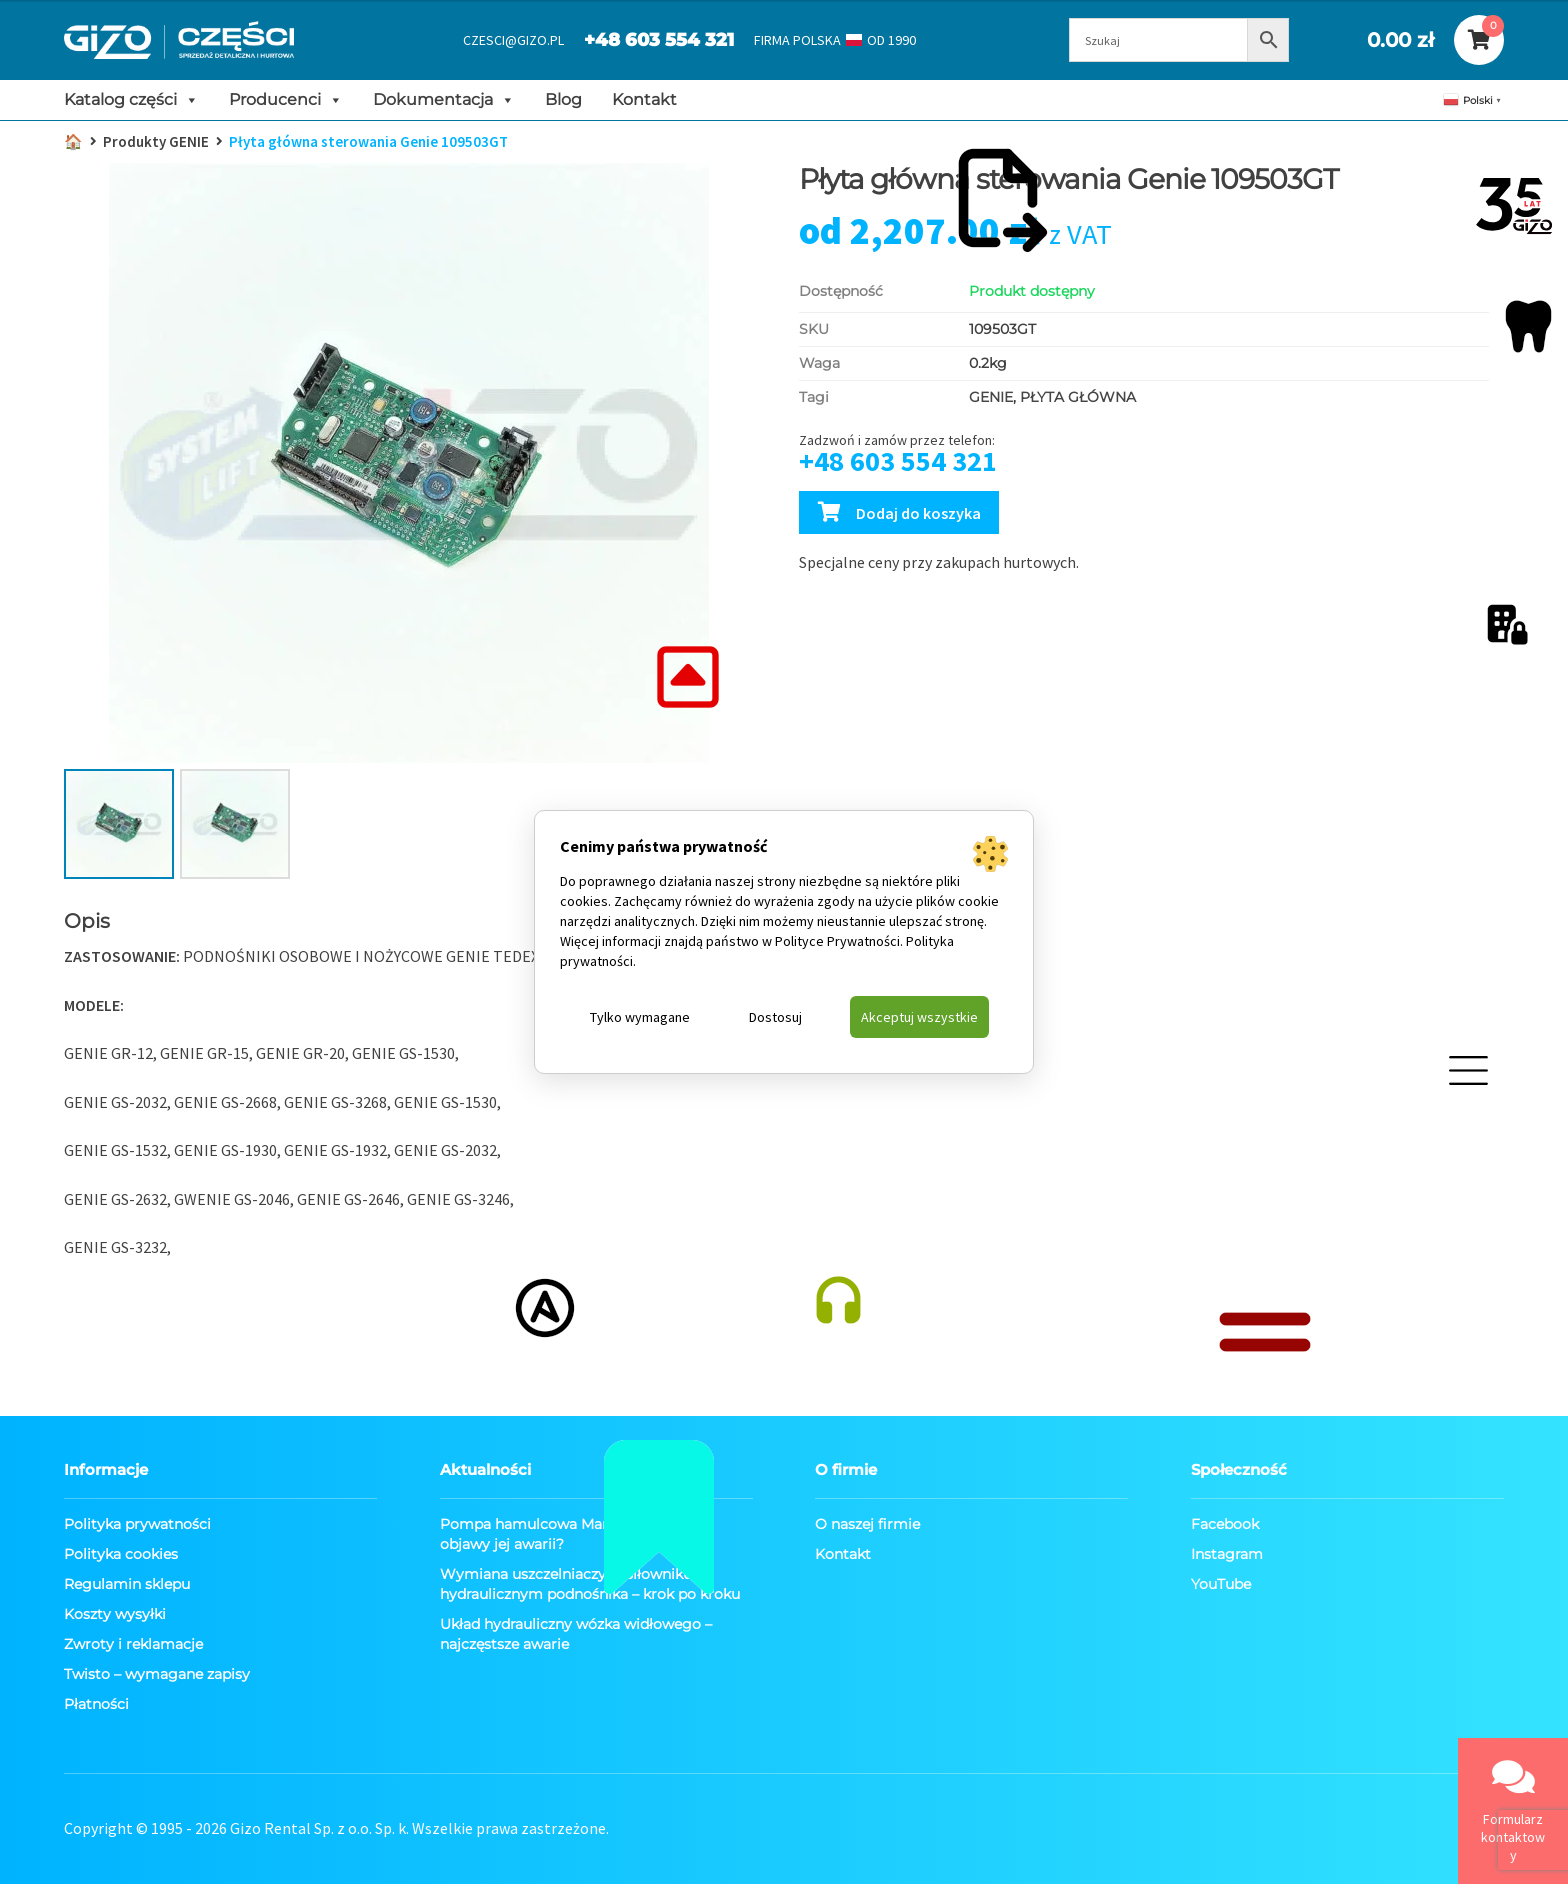  Describe the element at coordinates (1506, 623) in the screenshot. I see `secure building access control` at that location.